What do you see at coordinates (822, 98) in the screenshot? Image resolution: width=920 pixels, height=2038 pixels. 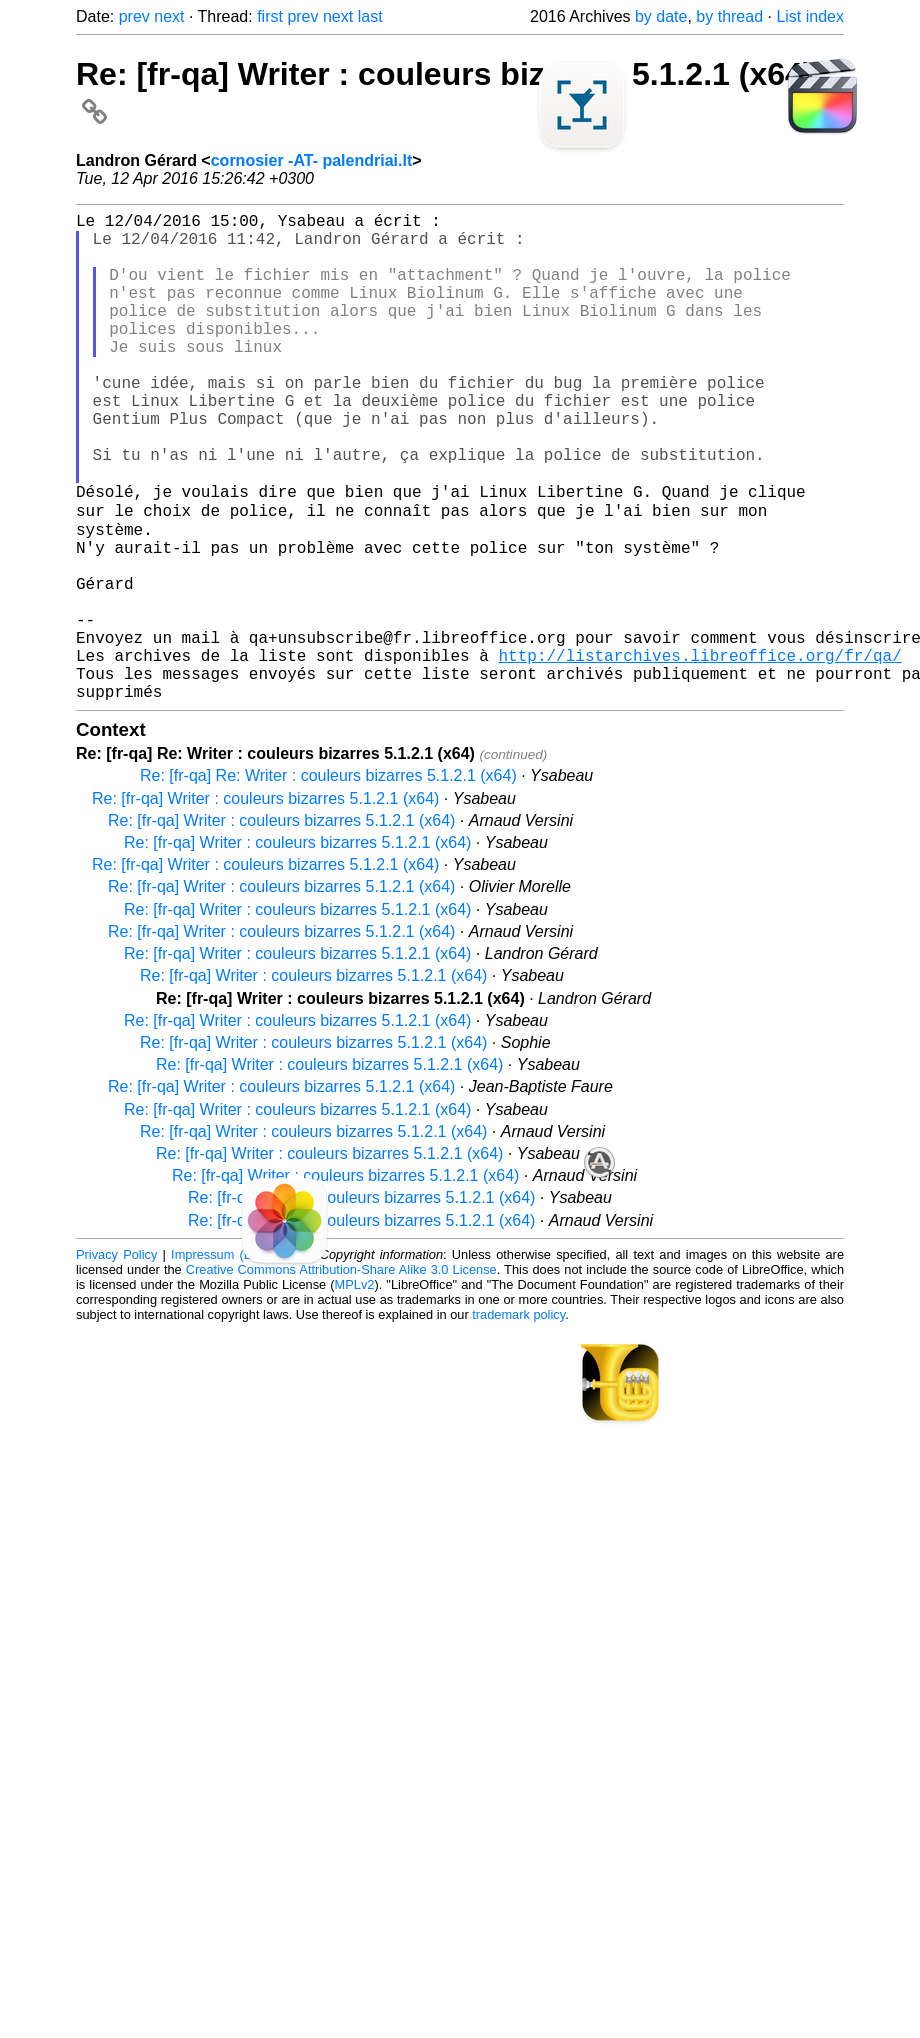 I see `open Final Cut Pro video editing application` at bounding box center [822, 98].